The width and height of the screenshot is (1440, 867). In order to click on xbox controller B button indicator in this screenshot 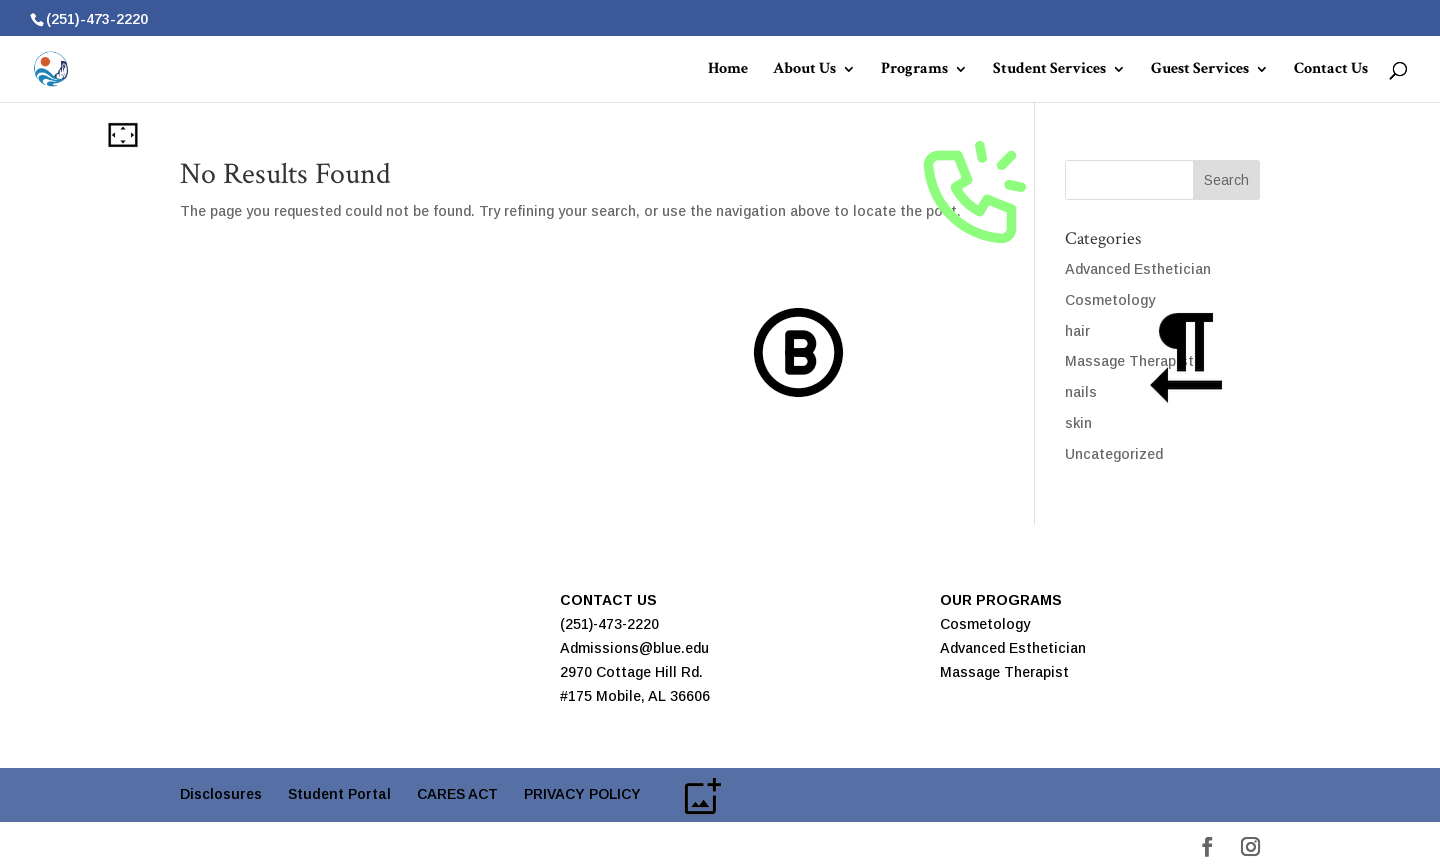, I will do `click(798, 352)`.